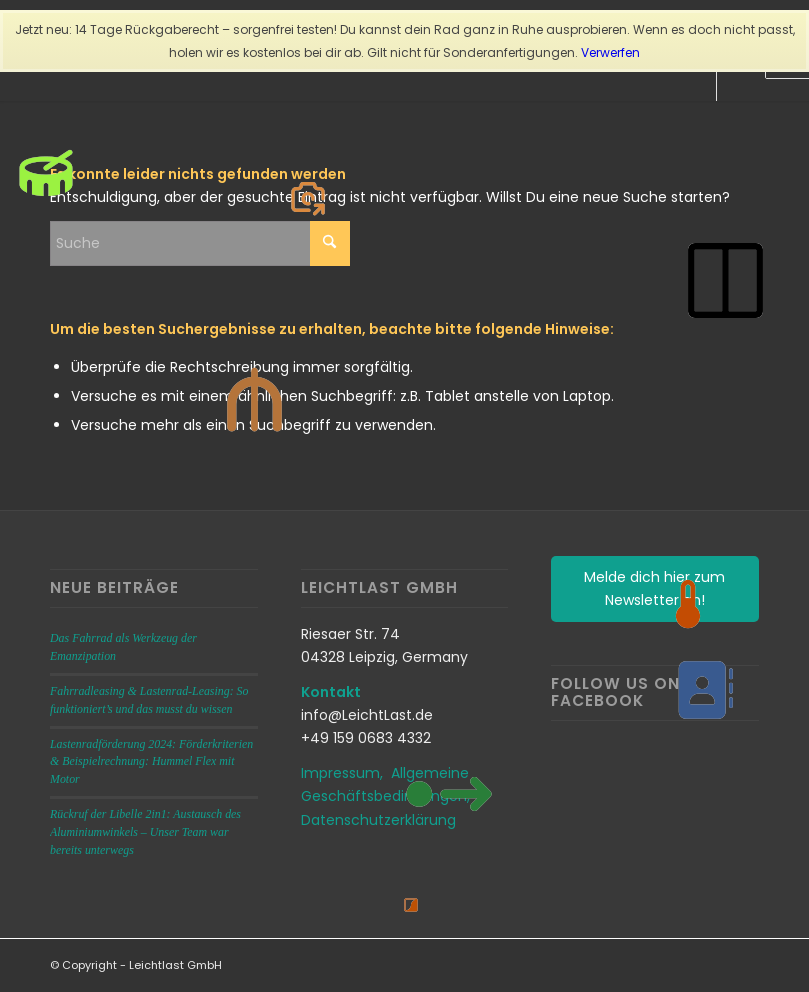 This screenshot has width=809, height=992. Describe the element at coordinates (449, 794) in the screenshot. I see `move item to the right` at that location.